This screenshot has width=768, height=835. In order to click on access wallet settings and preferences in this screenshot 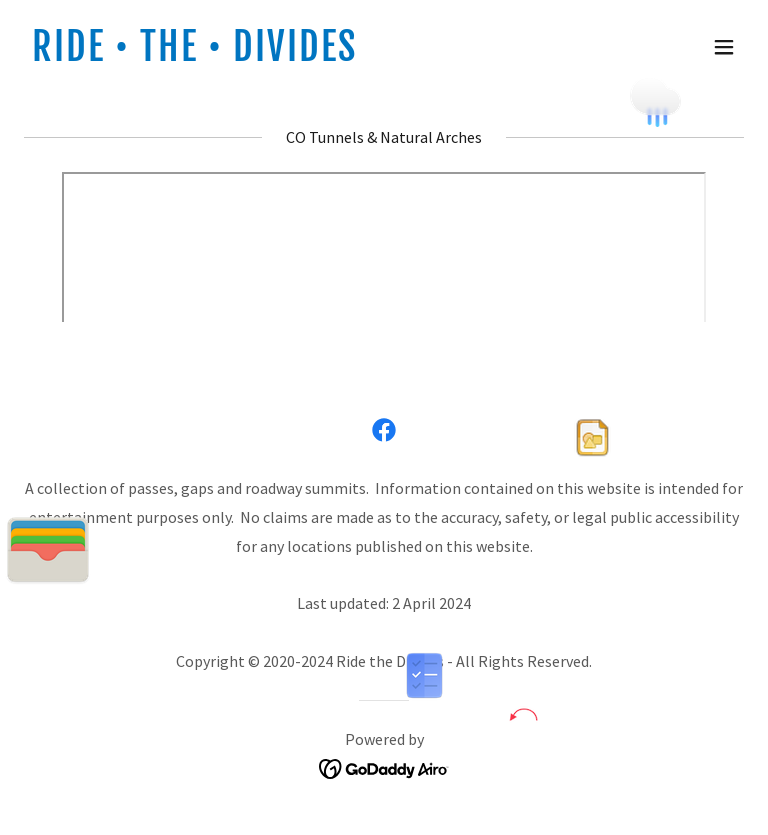, I will do `click(48, 549)`.